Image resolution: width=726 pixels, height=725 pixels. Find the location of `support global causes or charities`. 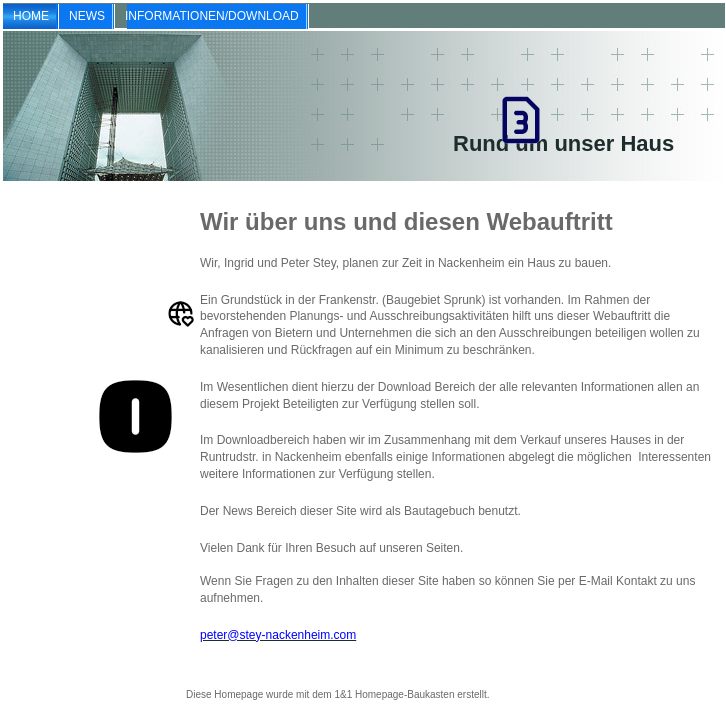

support global causes or charities is located at coordinates (180, 313).